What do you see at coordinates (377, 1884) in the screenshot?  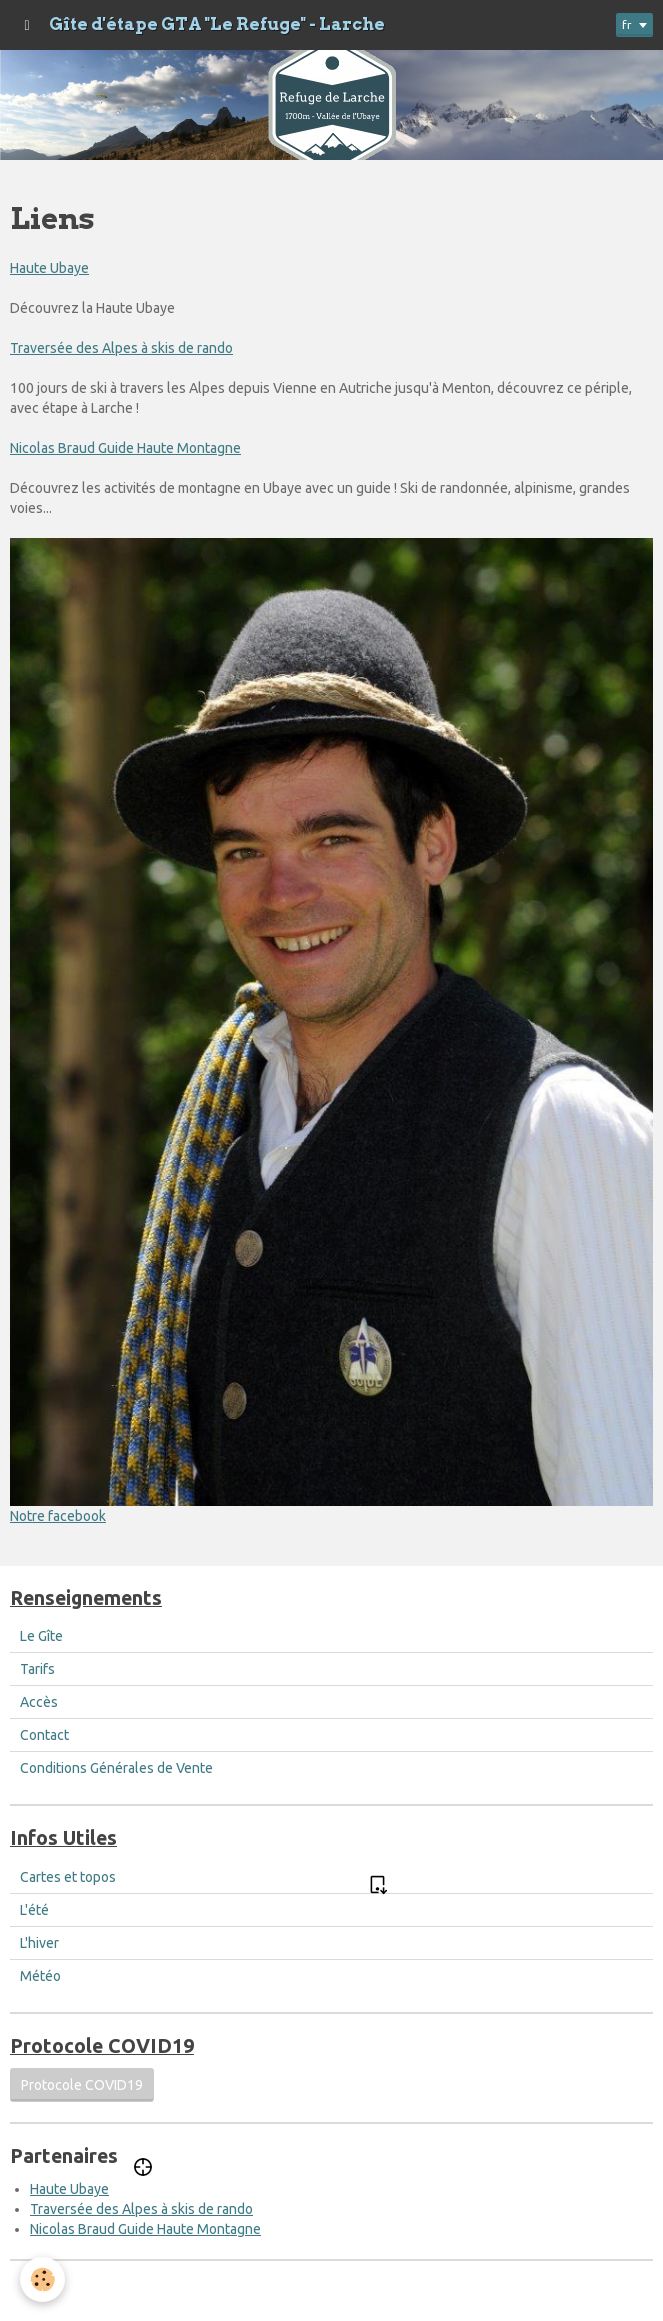 I see `download content to tablet` at bounding box center [377, 1884].